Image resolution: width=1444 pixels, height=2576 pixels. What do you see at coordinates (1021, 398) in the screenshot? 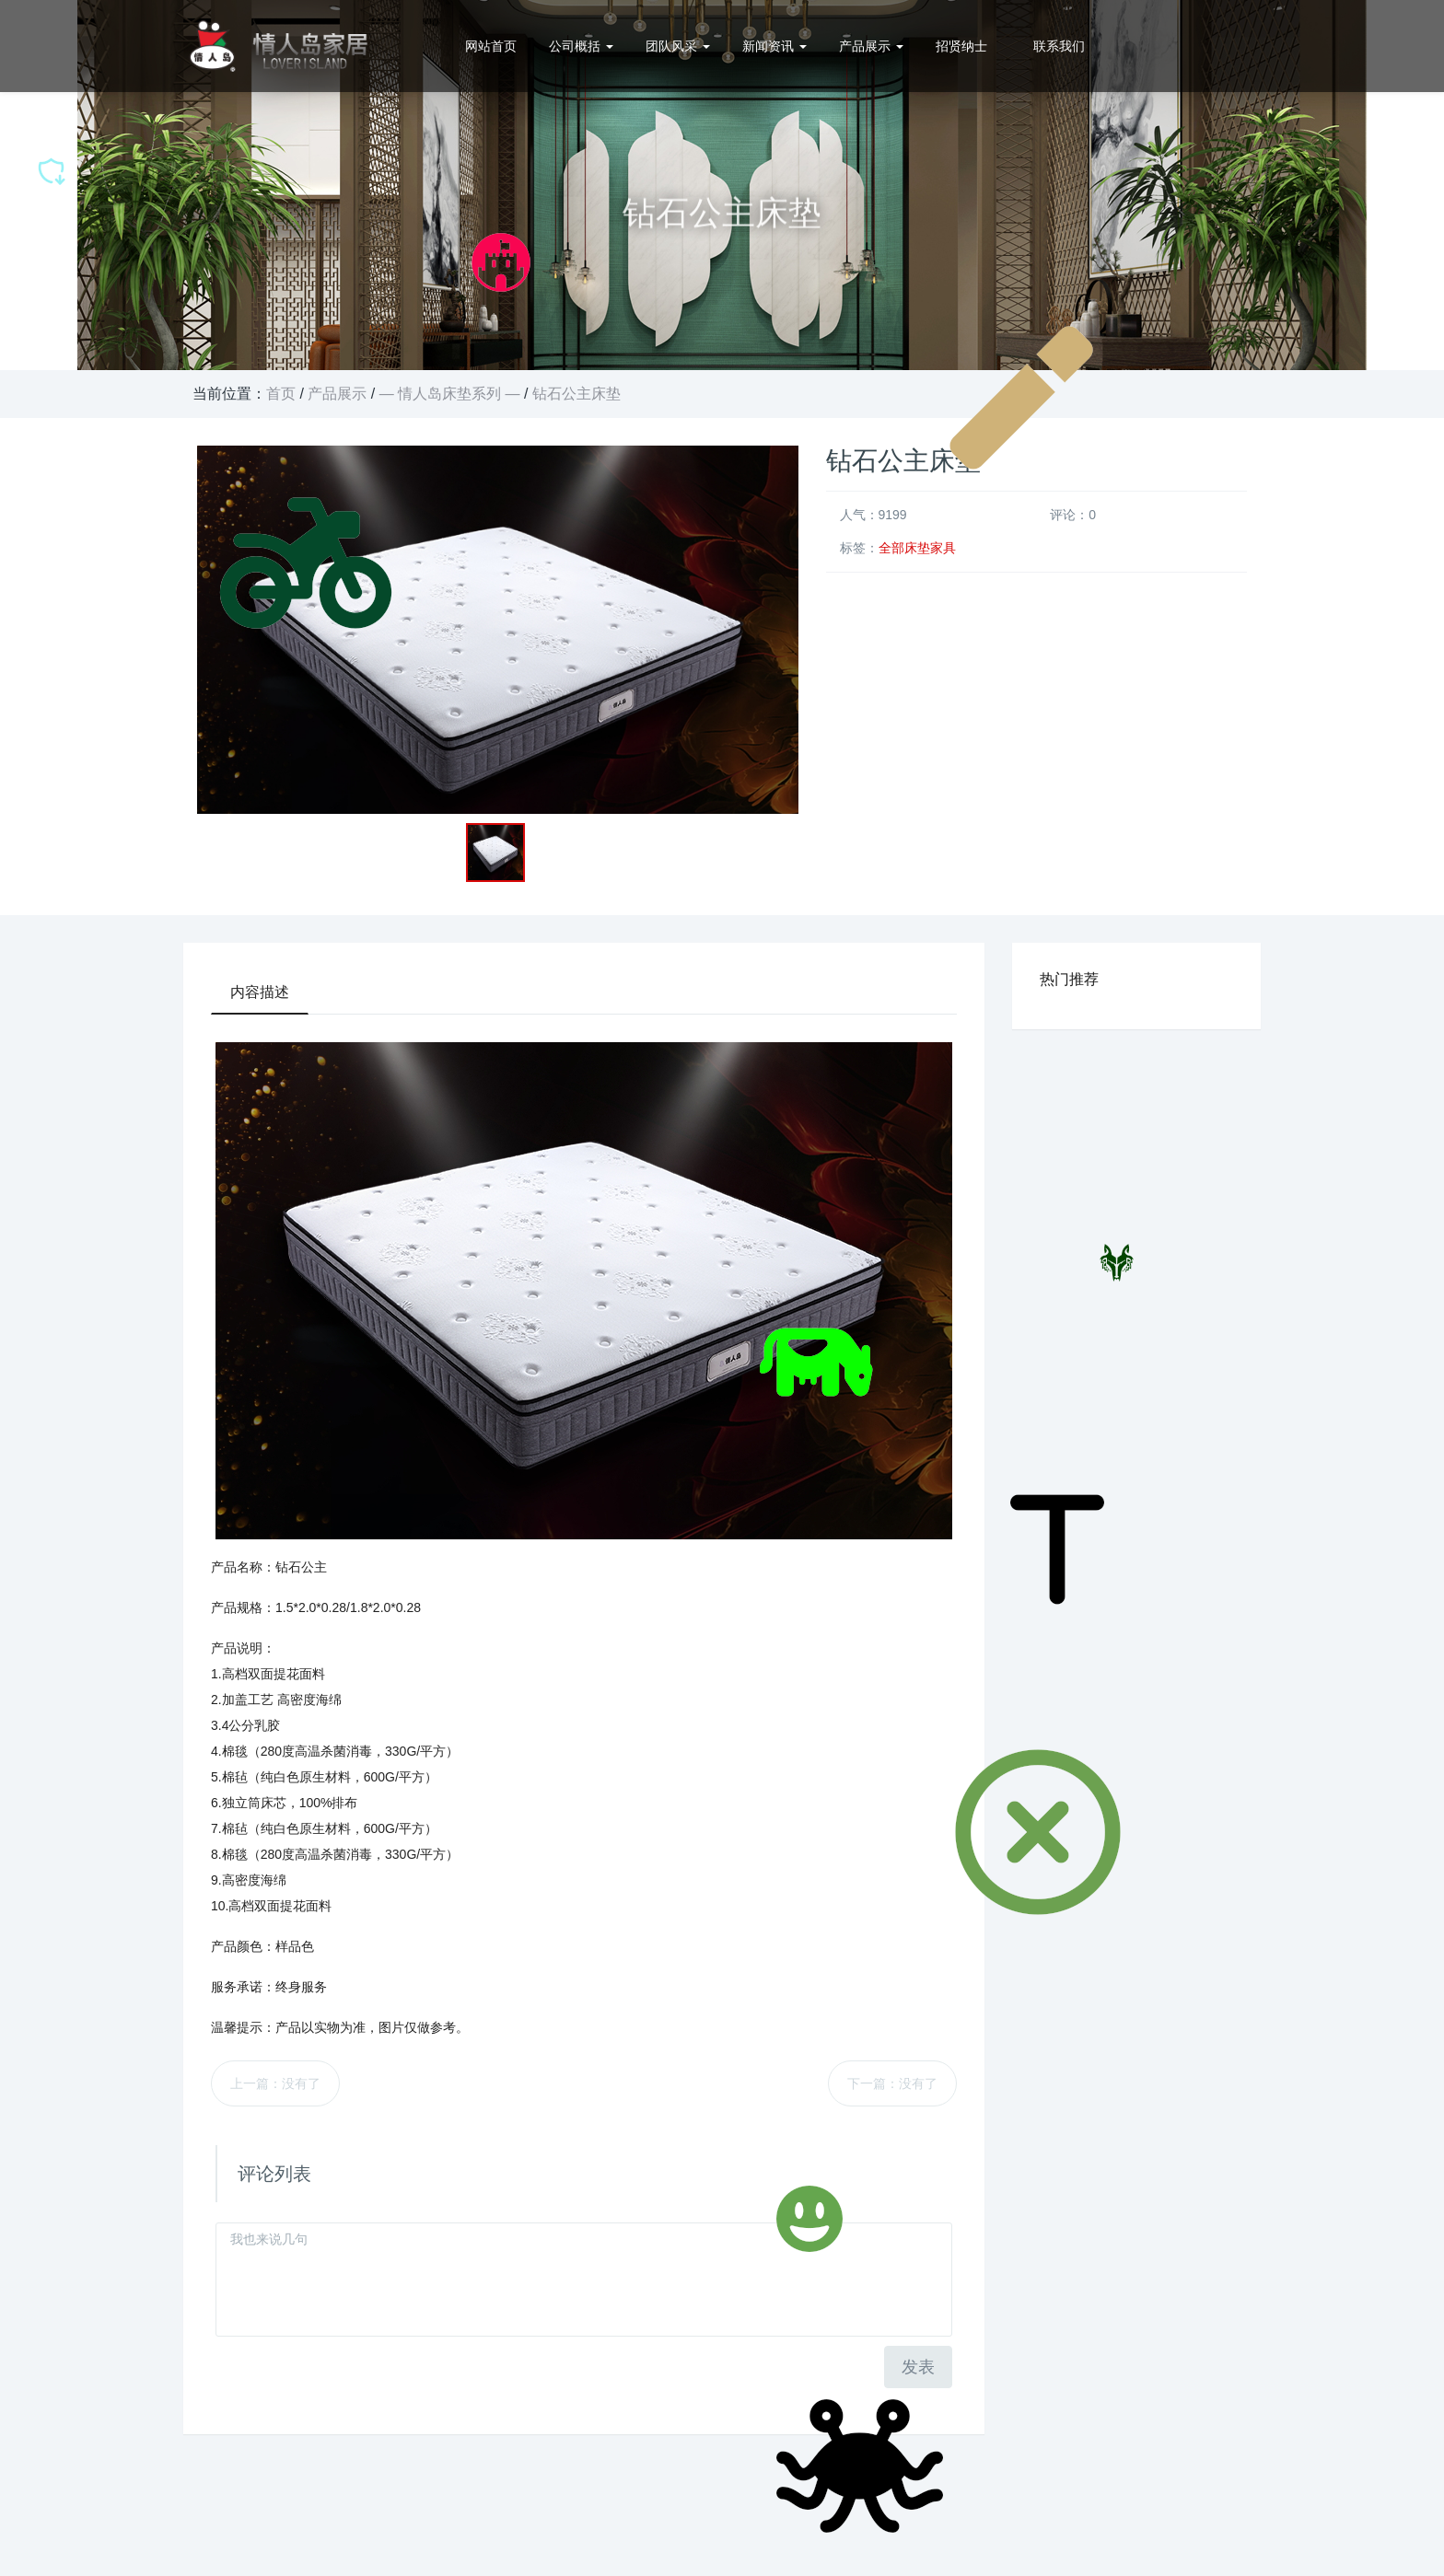
I see `apply auto-enhance or magic edit to content` at bounding box center [1021, 398].